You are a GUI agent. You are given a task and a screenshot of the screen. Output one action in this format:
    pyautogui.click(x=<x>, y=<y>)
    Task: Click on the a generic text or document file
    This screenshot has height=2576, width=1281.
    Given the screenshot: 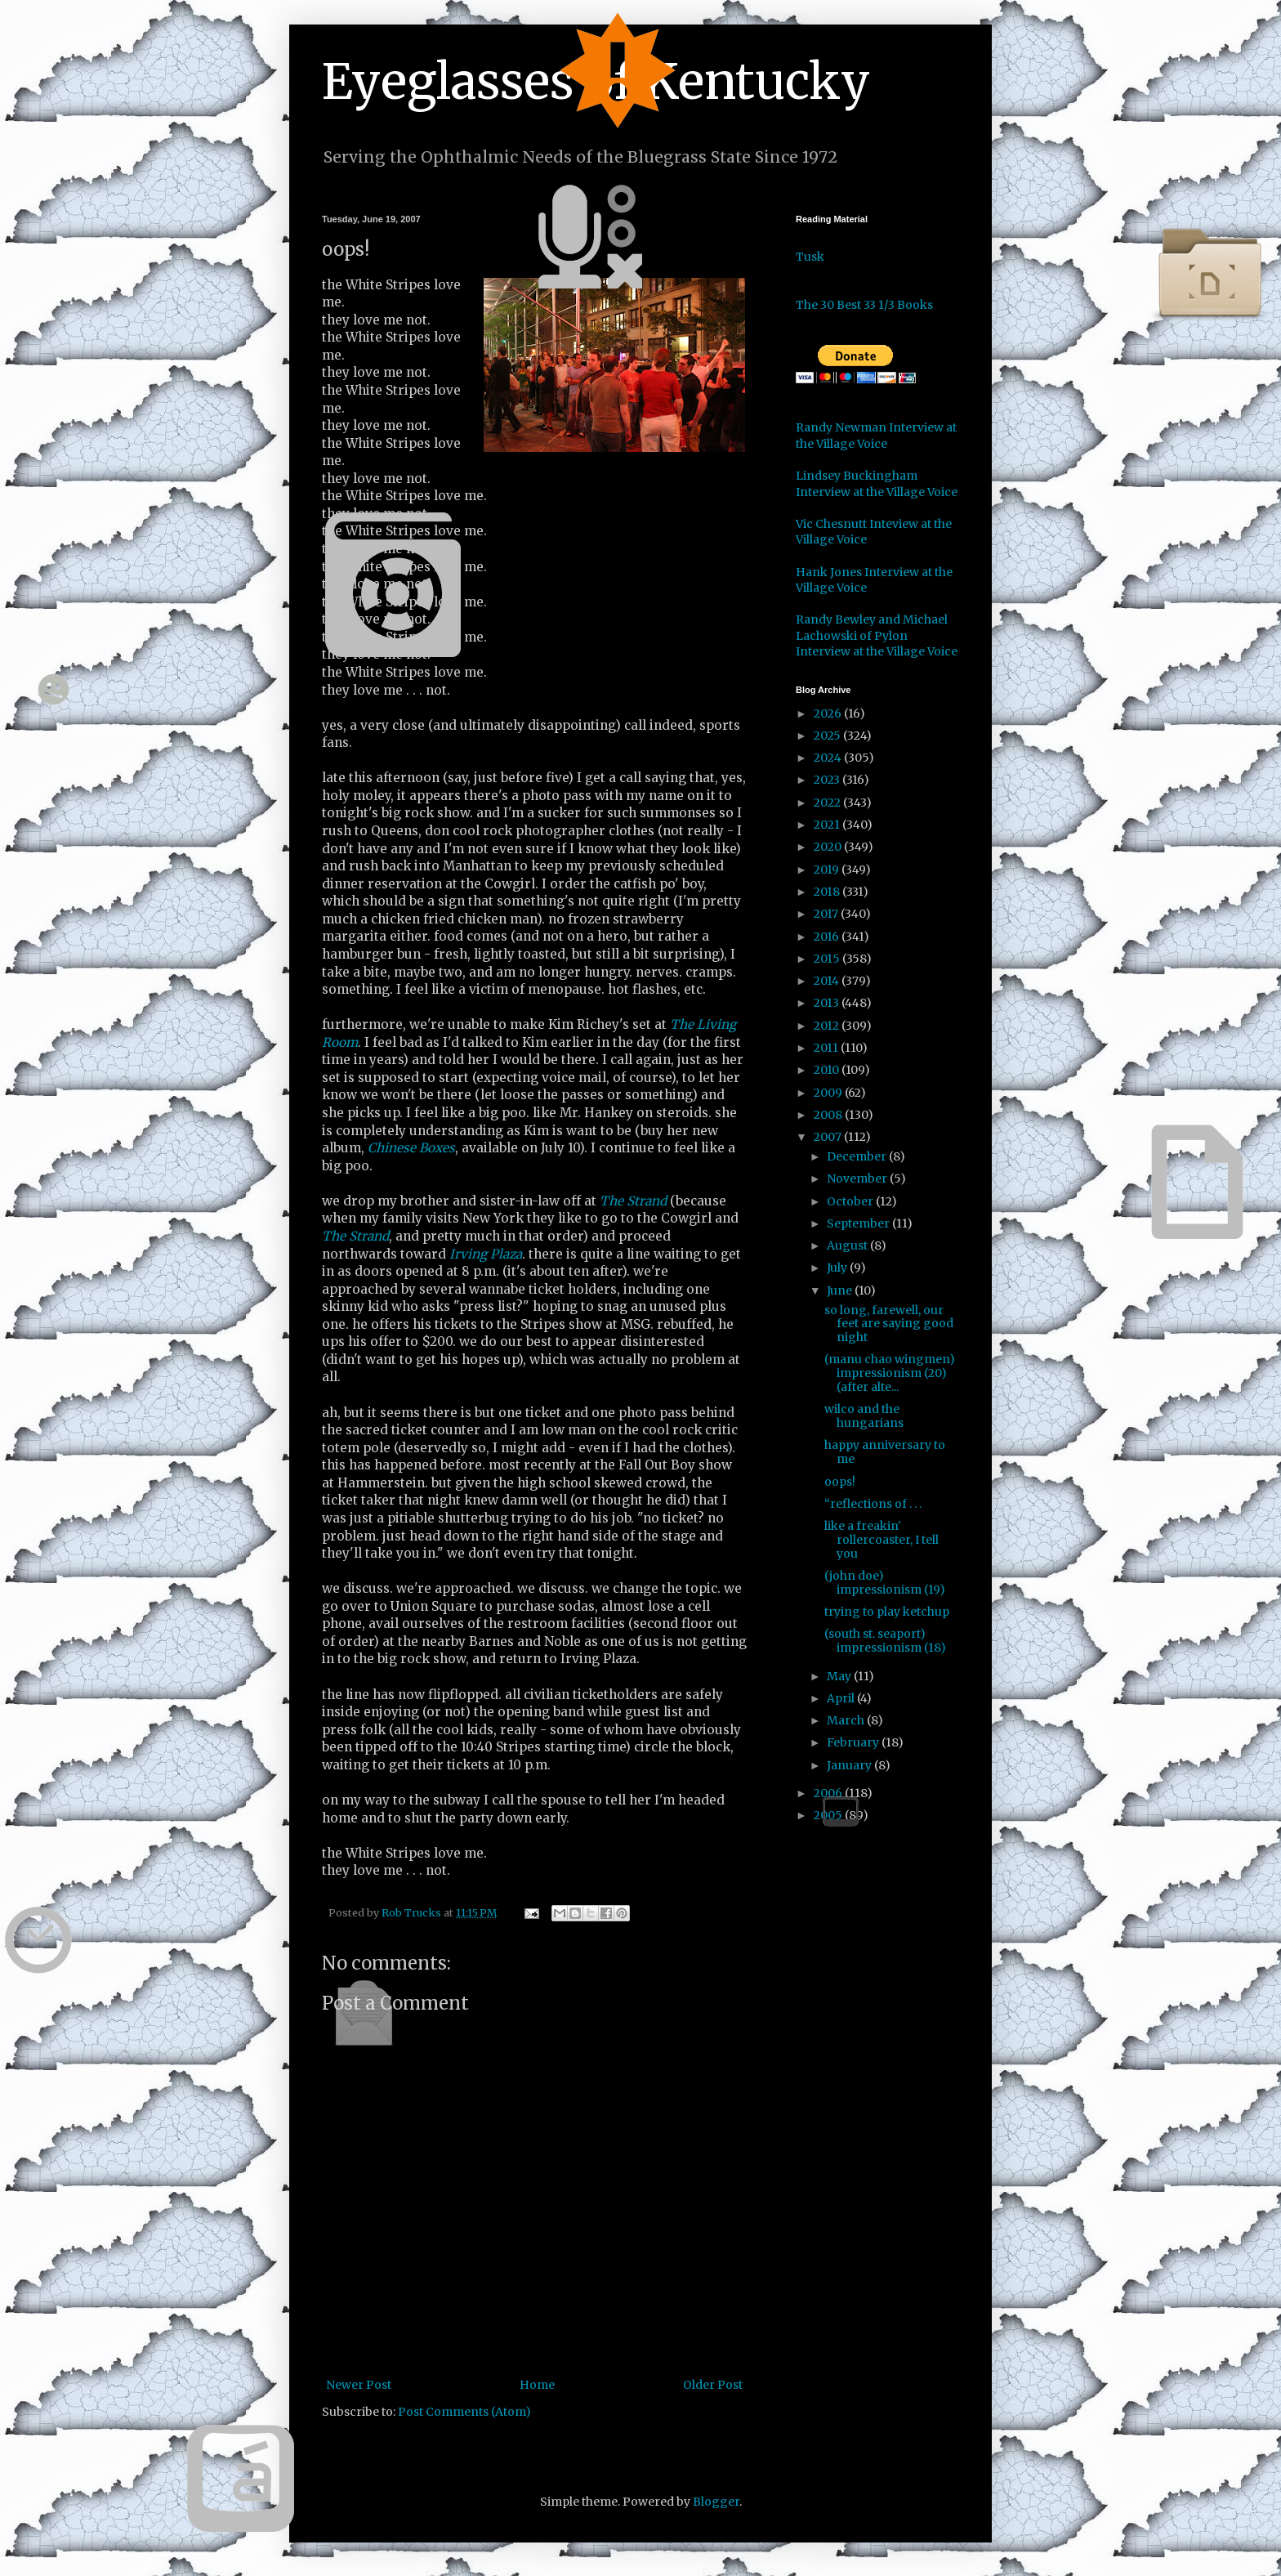 What is the action you would take?
    pyautogui.click(x=1197, y=1178)
    